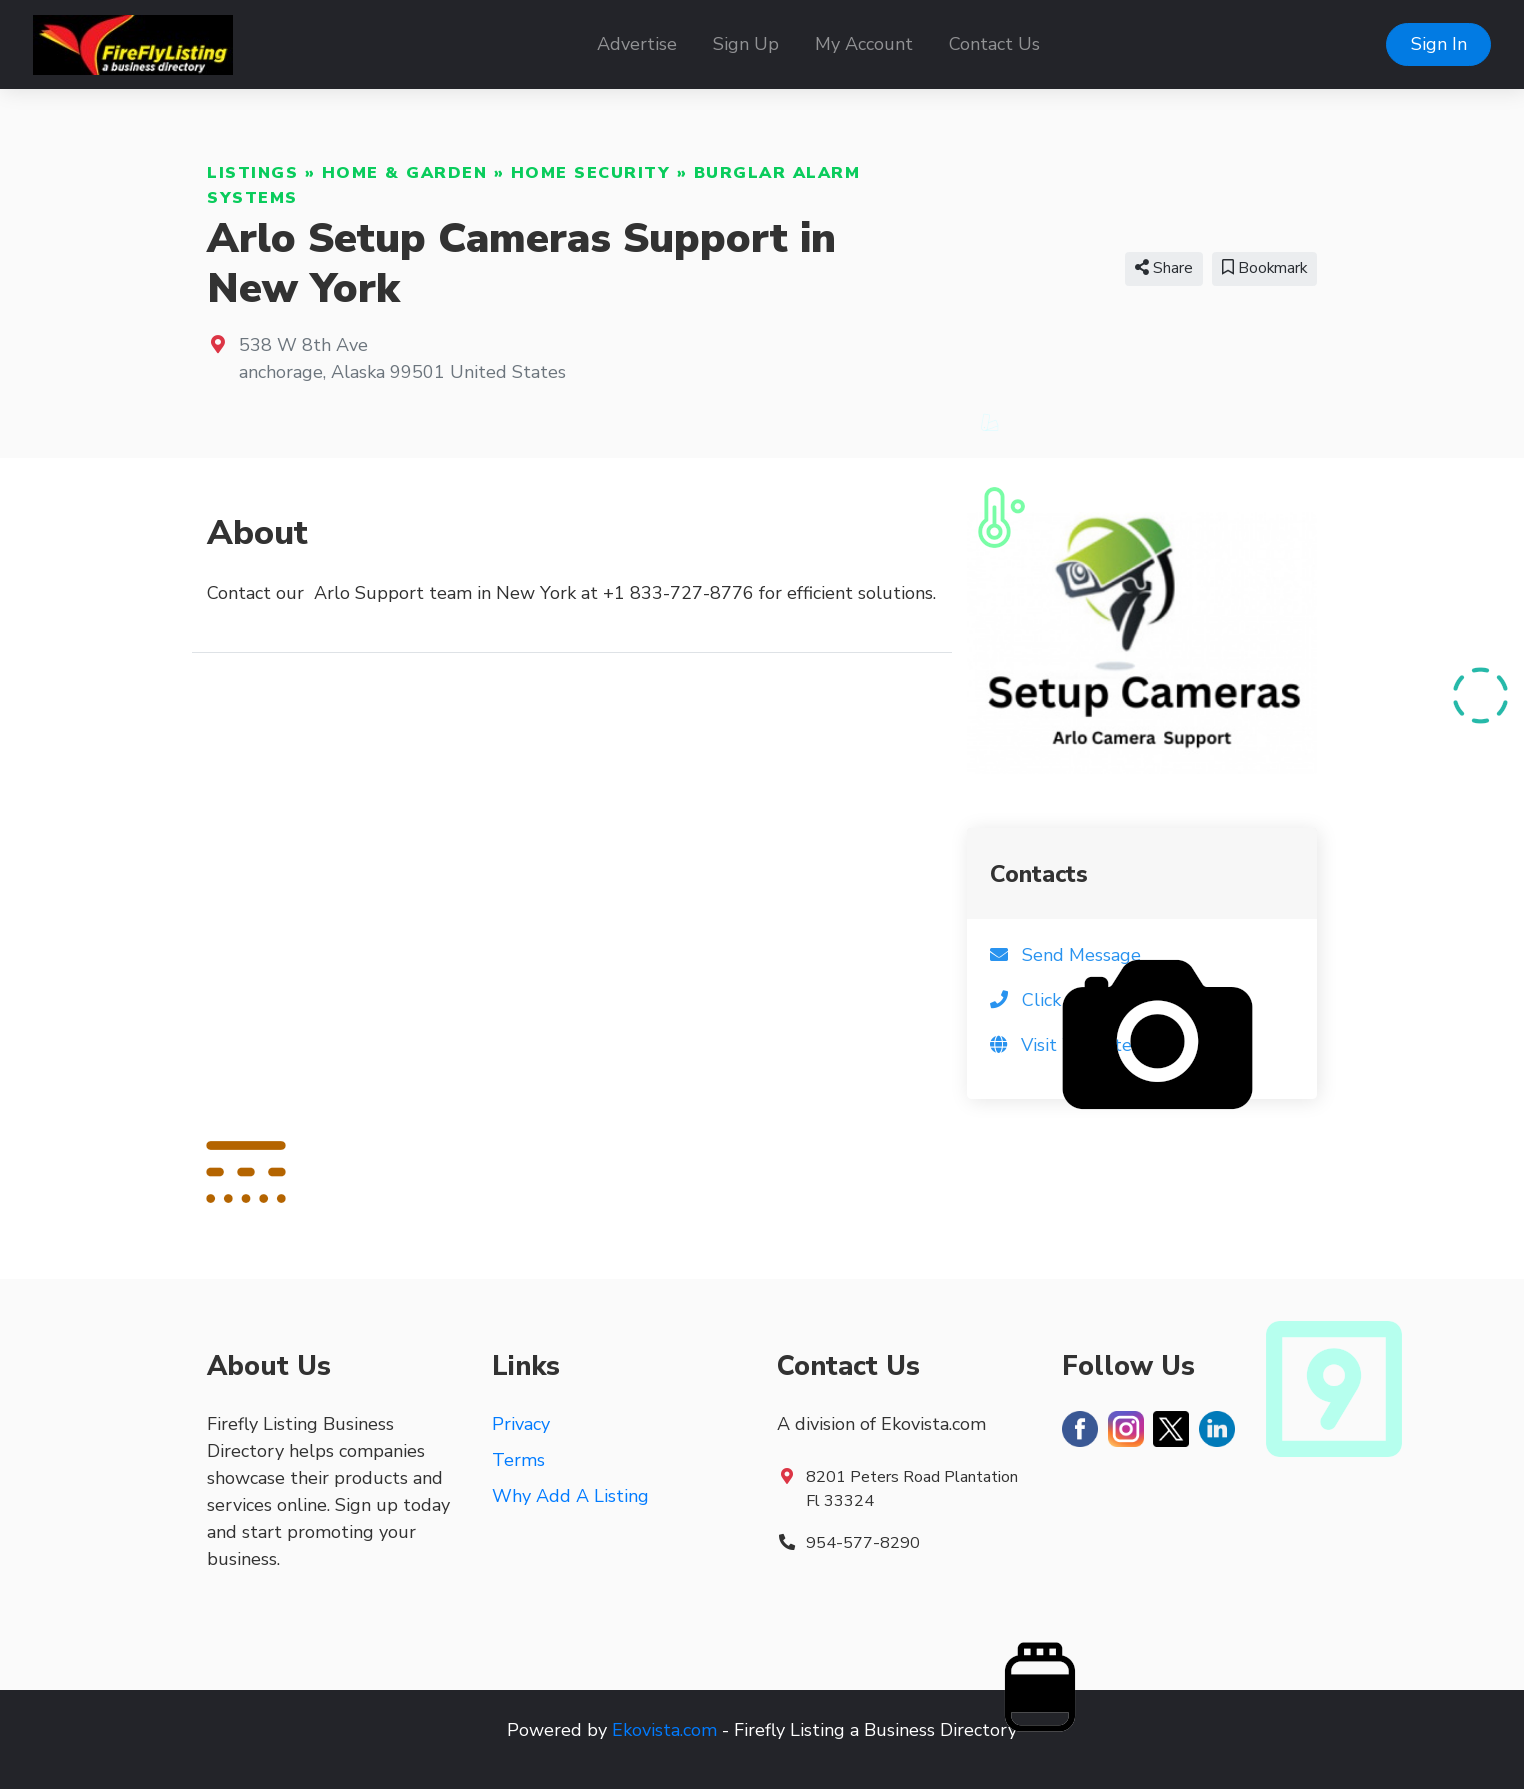 Image resolution: width=1524 pixels, height=1789 pixels. Describe the element at coordinates (1334, 1389) in the screenshot. I see `select the number nine` at that location.